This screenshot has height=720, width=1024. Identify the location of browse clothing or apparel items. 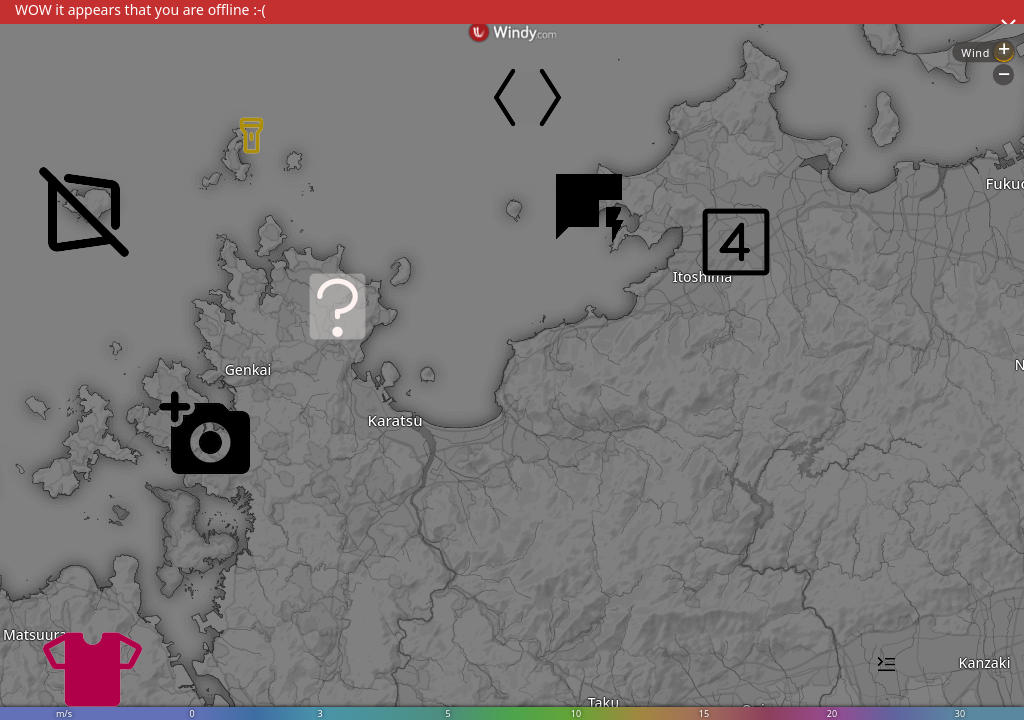
(92, 669).